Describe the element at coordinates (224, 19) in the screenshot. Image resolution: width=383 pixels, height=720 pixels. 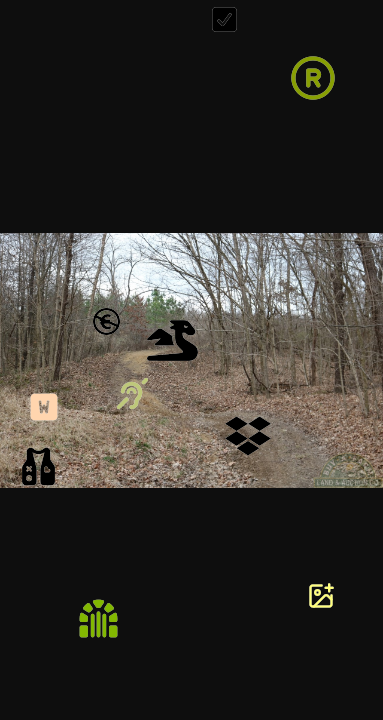
I see `confirm or submit an action` at that location.